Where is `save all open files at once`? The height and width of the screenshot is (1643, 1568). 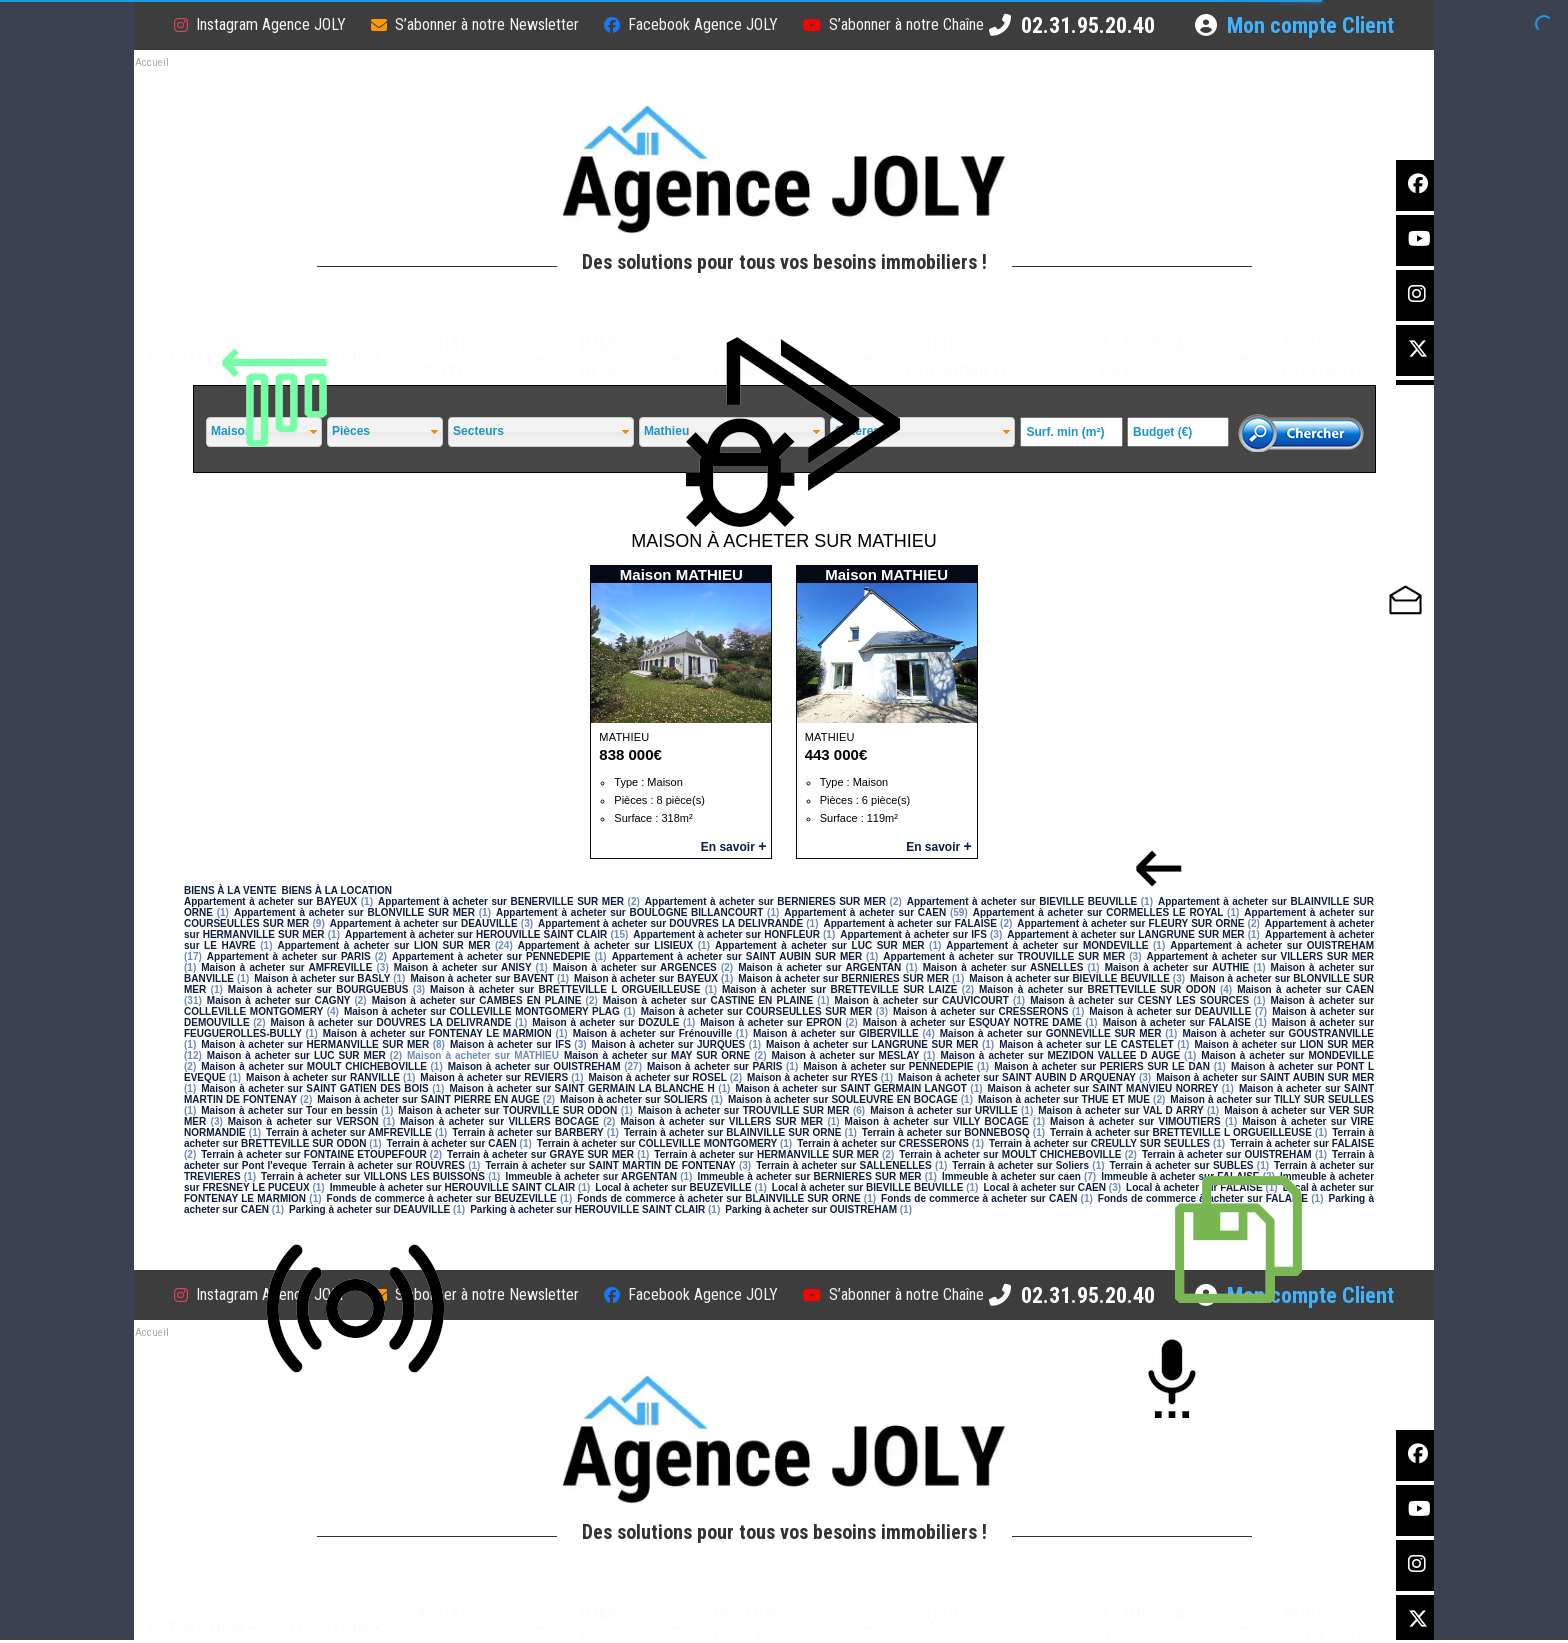 save all open files at once is located at coordinates (1238, 1239).